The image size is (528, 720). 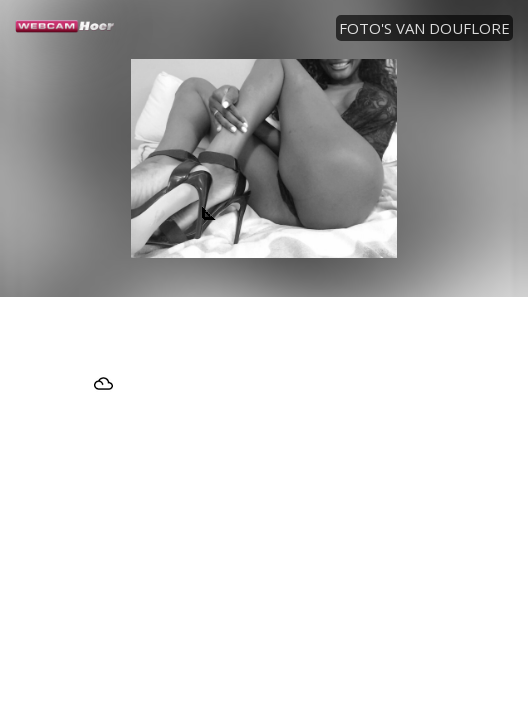 I want to click on indicates cloud storage or services, so click(x=103, y=383).